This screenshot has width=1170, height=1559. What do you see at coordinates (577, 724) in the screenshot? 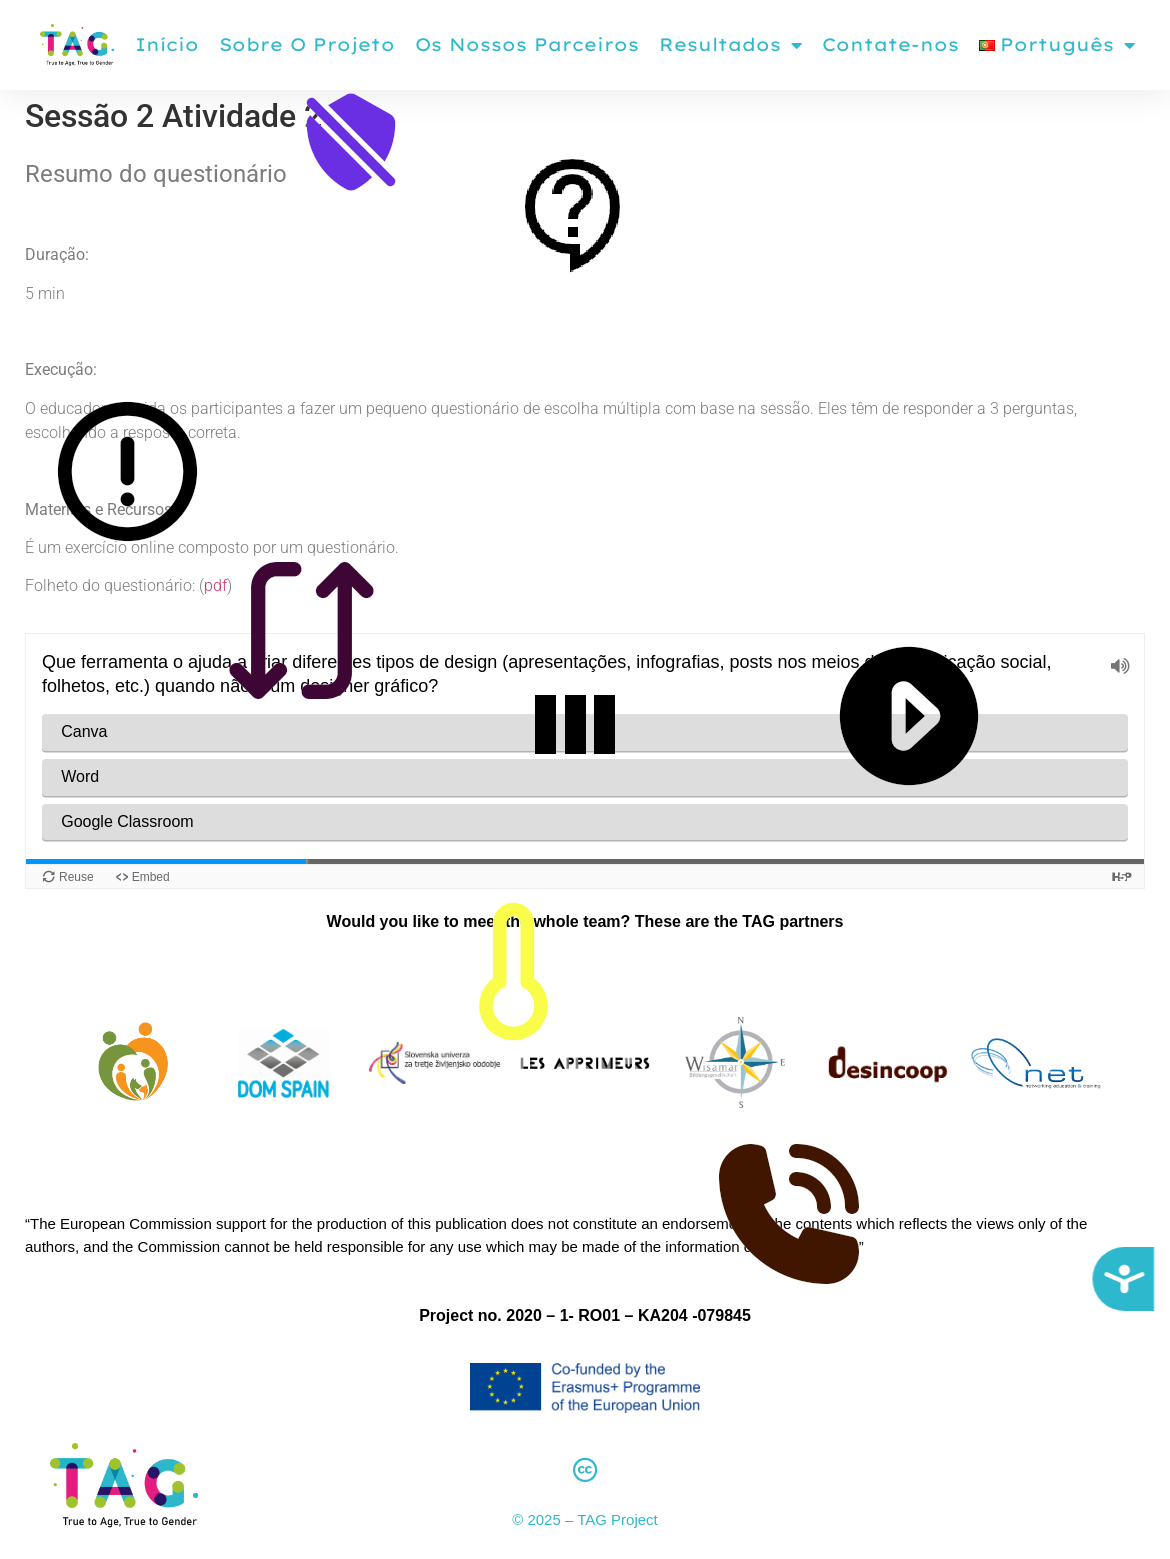
I see `switch to week view in calendar` at bounding box center [577, 724].